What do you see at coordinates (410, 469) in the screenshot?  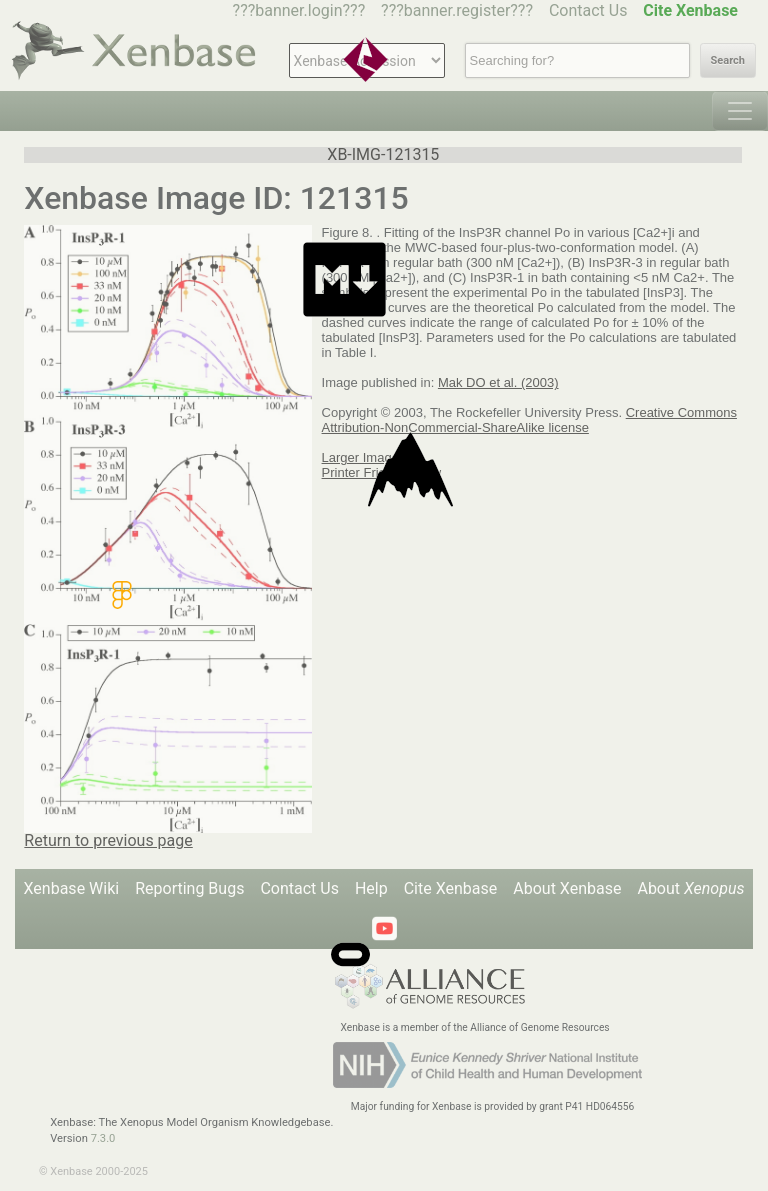 I see `burton snowboards brand logo` at bounding box center [410, 469].